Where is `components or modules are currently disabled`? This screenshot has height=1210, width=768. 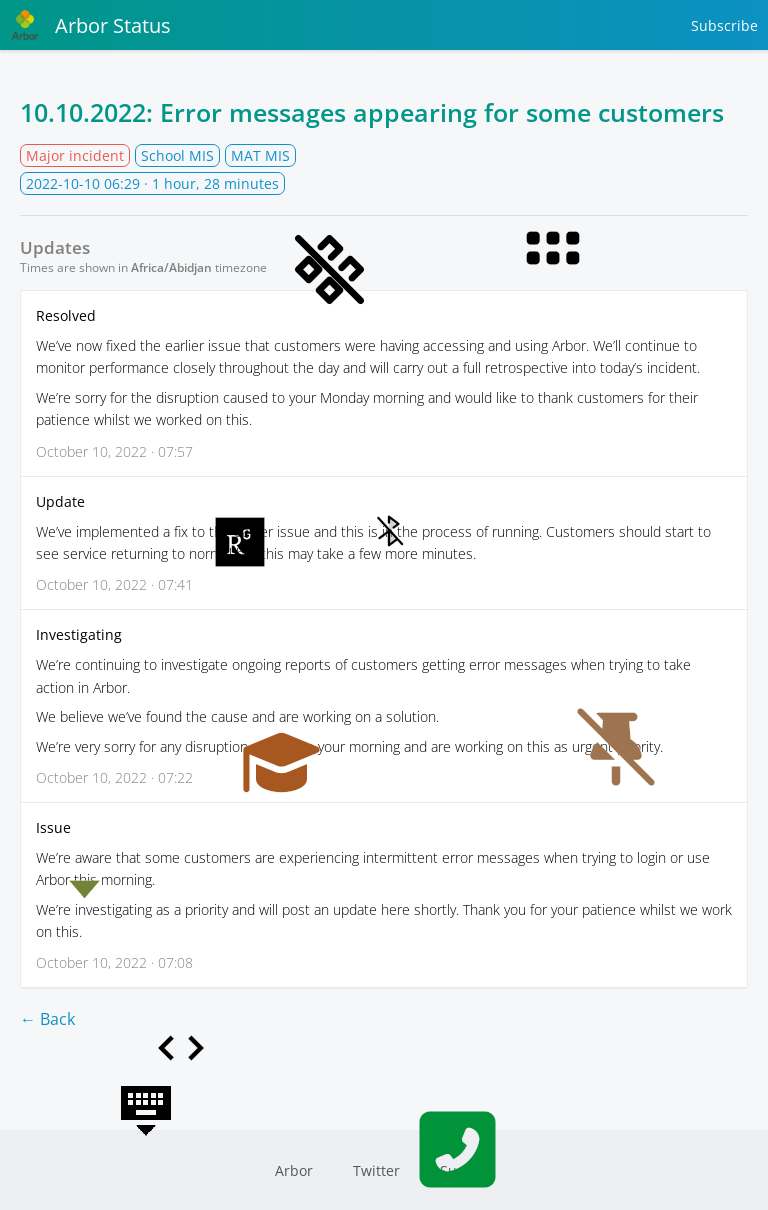 components or modules are currently disabled is located at coordinates (329, 269).